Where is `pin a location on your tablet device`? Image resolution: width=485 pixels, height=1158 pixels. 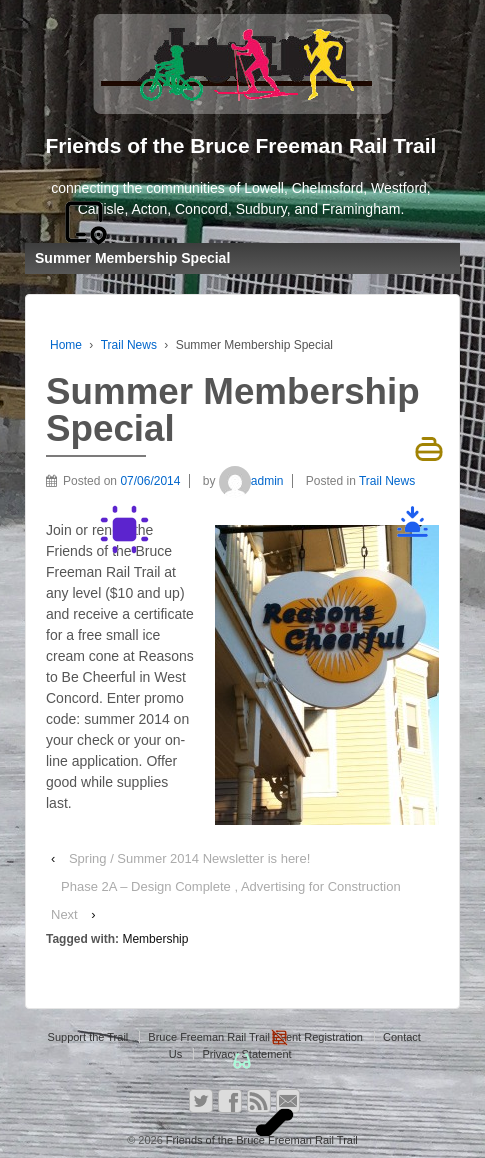
pin a location on your tablet device is located at coordinates (84, 222).